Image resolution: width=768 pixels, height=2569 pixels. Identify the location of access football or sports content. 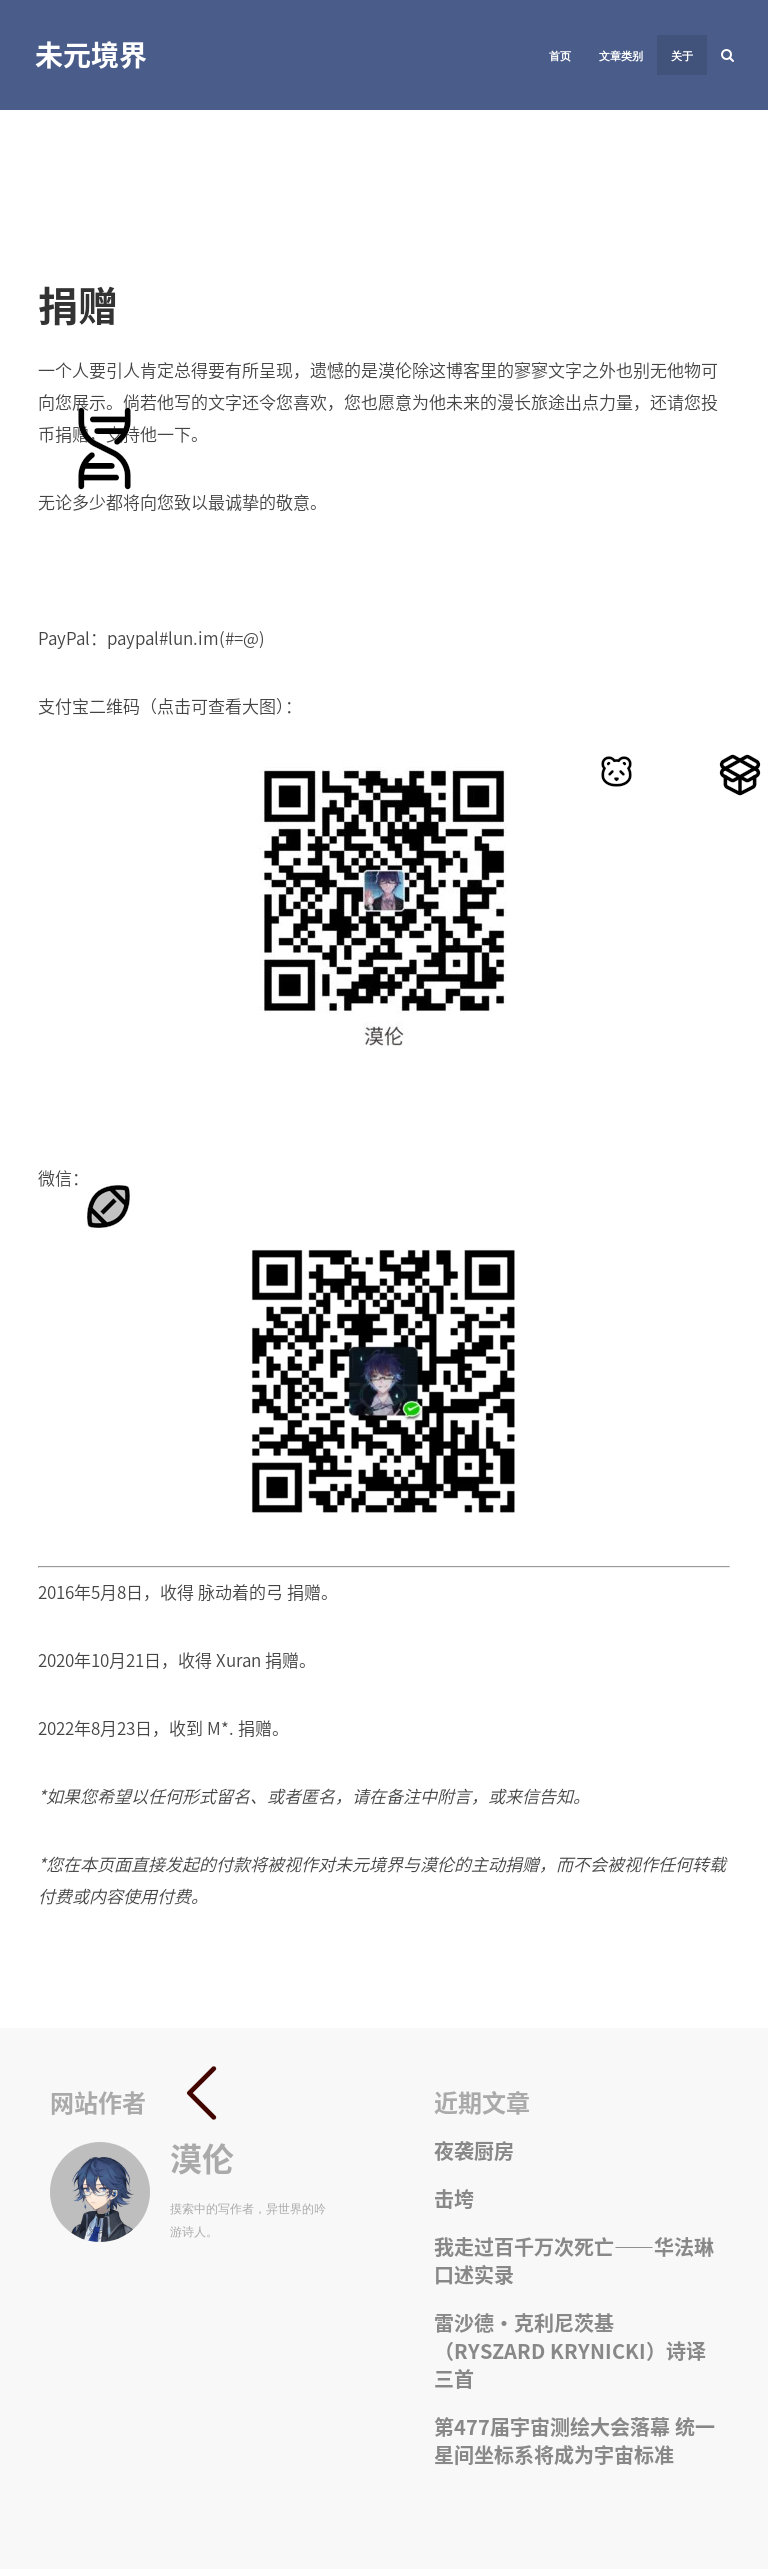
(108, 1206).